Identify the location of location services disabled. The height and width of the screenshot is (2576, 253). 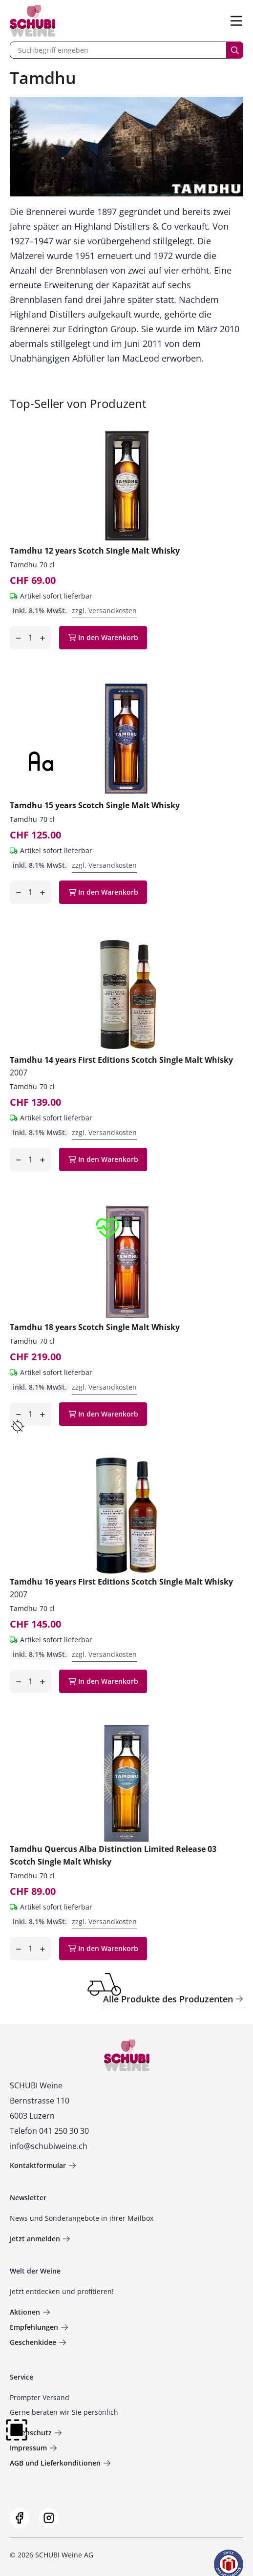
(18, 1426).